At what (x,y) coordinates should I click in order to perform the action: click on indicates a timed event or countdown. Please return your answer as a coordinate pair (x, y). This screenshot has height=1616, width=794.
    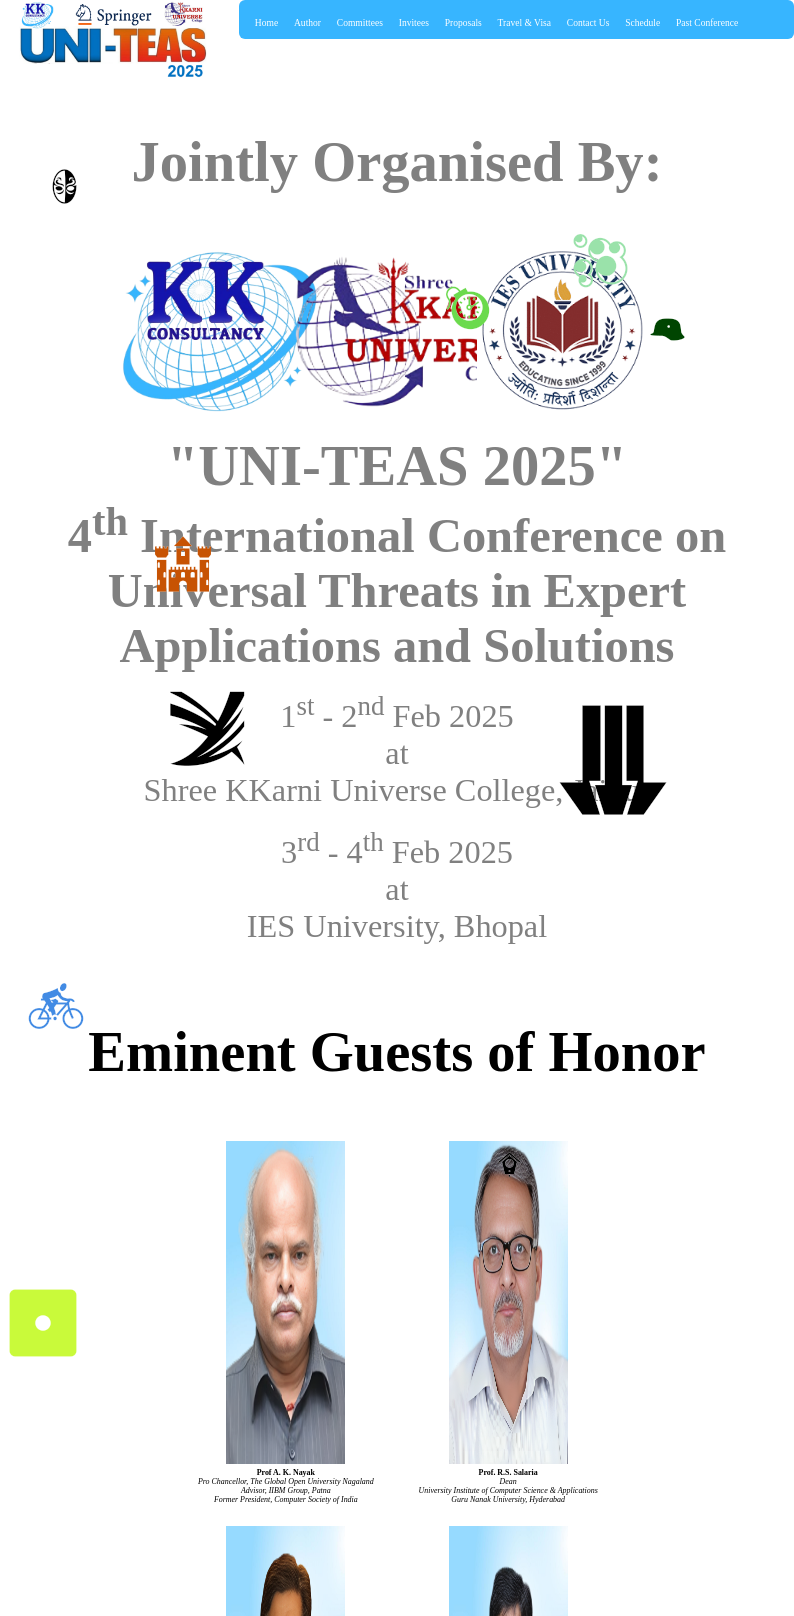
    Looking at the image, I should click on (467, 307).